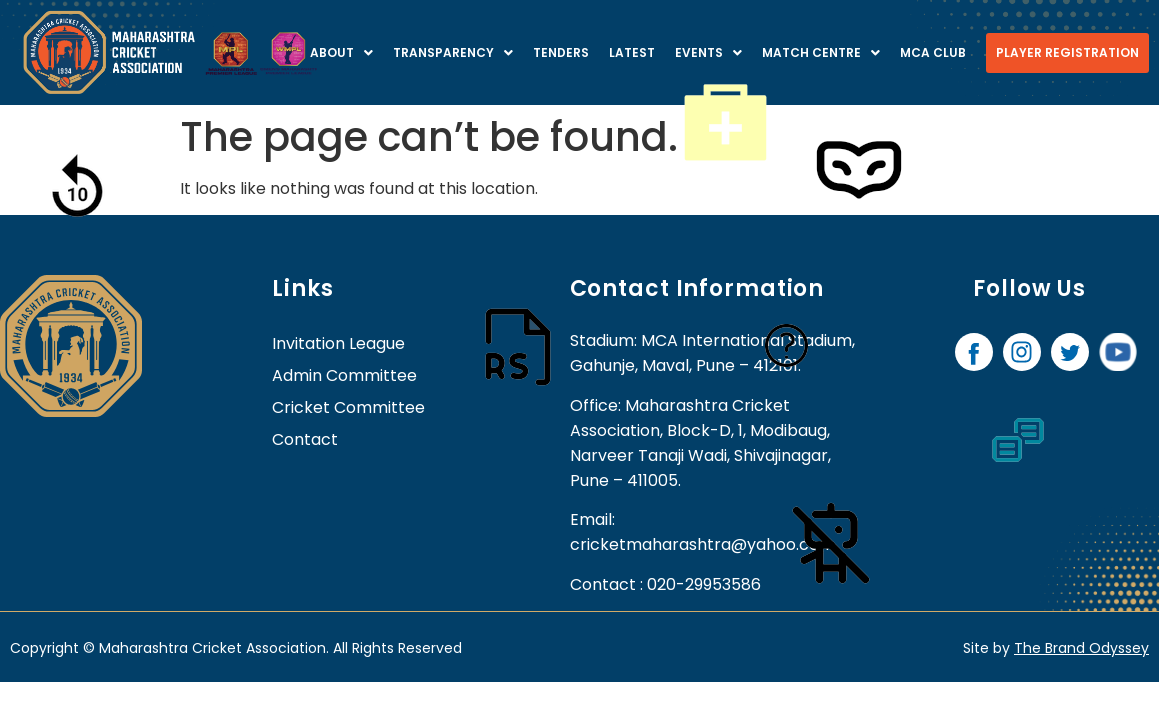 This screenshot has height=720, width=1159. I want to click on access help or support information, so click(786, 345).